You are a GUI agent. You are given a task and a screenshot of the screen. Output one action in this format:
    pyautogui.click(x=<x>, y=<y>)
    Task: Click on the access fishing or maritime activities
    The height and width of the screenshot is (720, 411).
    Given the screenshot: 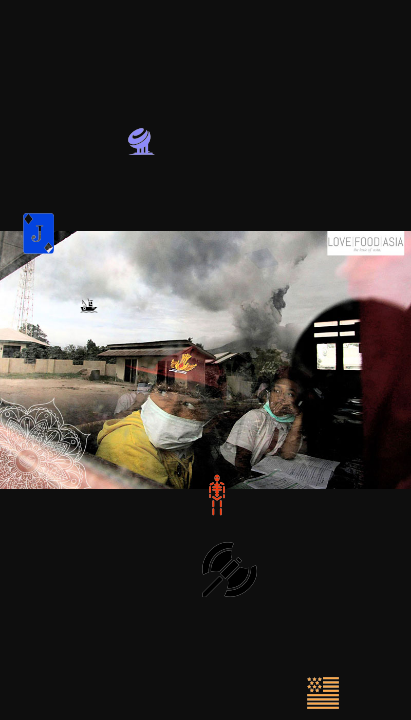 What is the action you would take?
    pyautogui.click(x=89, y=305)
    